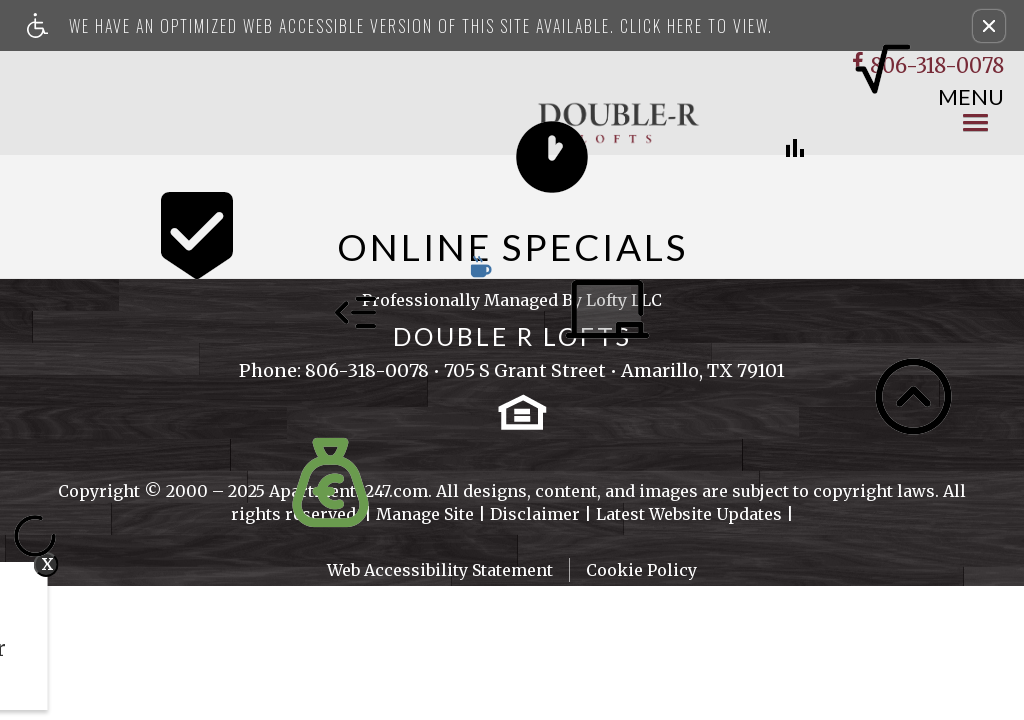  What do you see at coordinates (35, 536) in the screenshot?
I see `loading content in progress` at bounding box center [35, 536].